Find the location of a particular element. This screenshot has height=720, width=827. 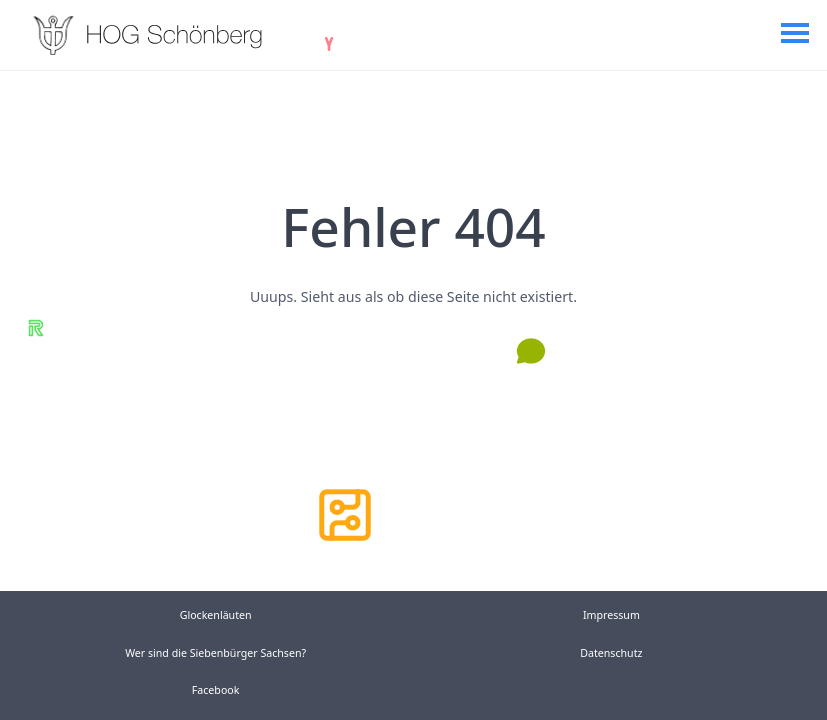

access hardware or system settings is located at coordinates (345, 515).